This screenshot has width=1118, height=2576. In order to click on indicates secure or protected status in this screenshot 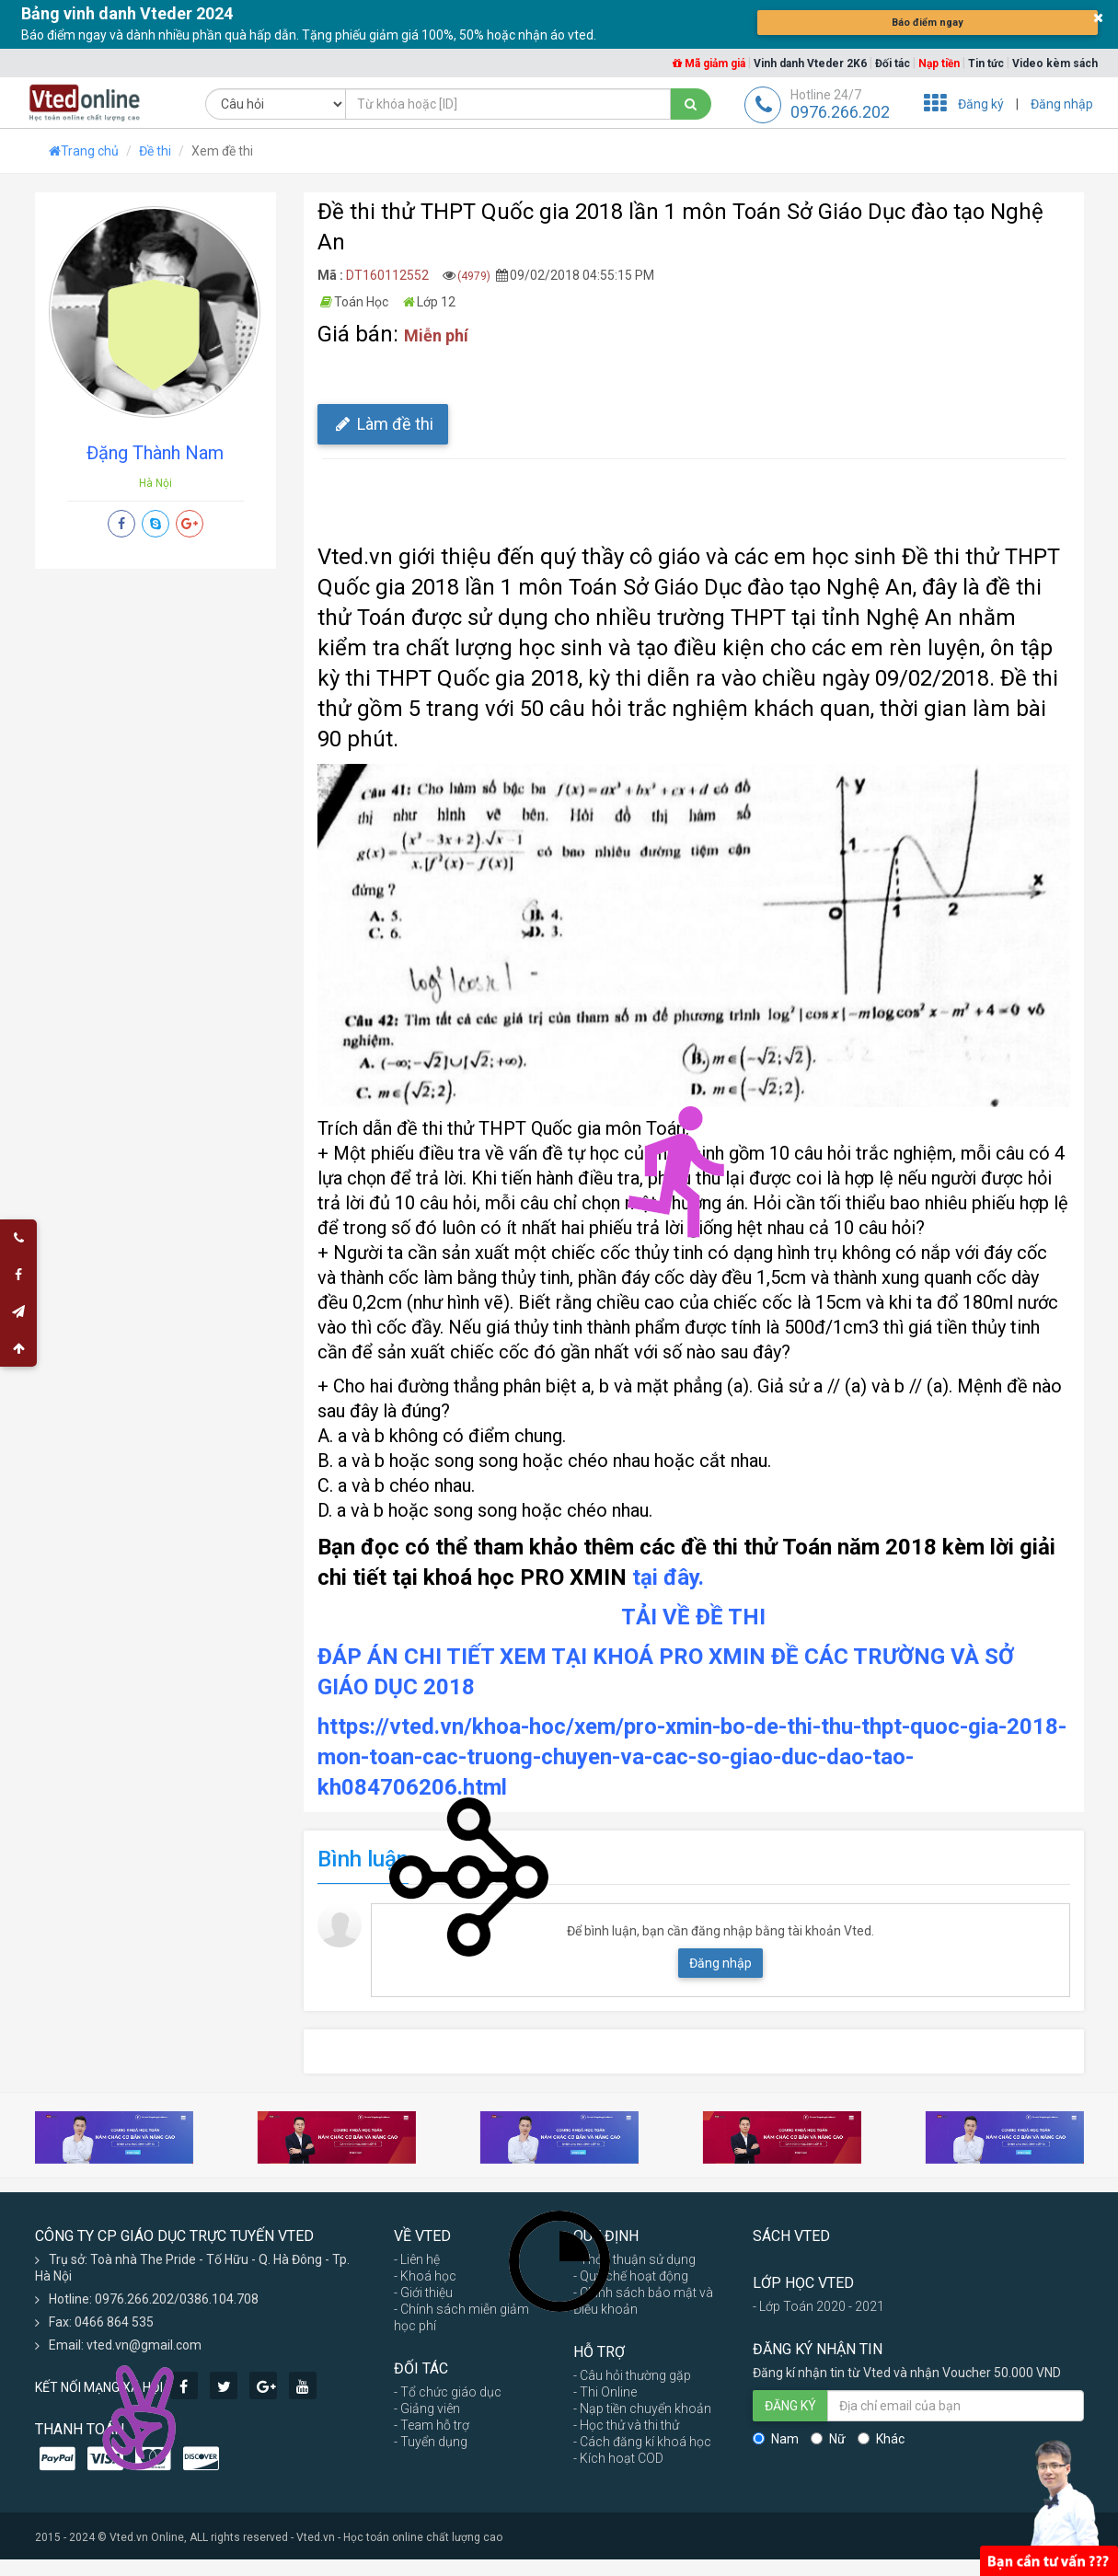, I will do `click(154, 335)`.